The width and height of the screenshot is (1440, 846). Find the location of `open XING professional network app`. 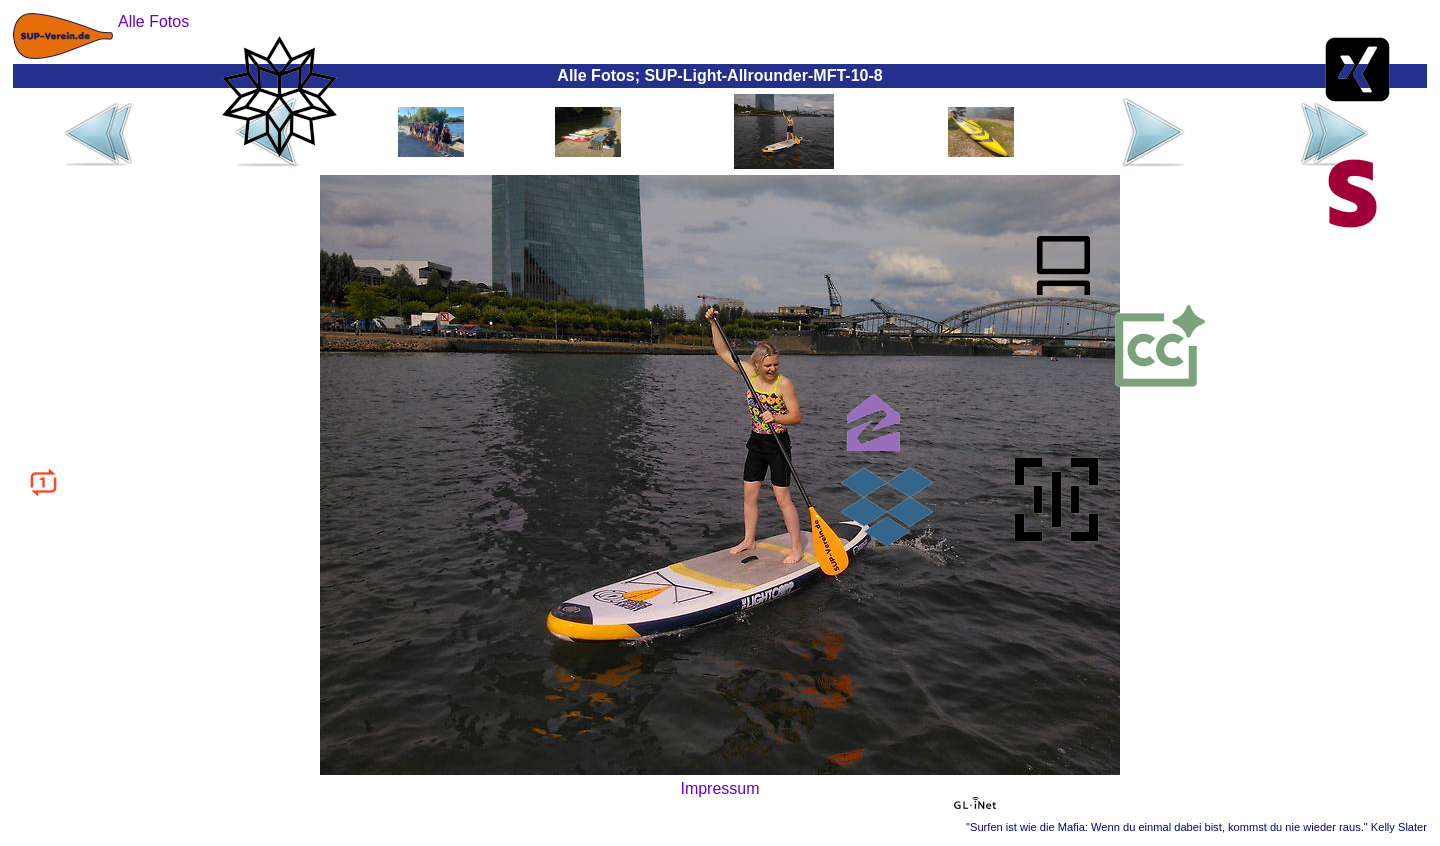

open XING professional network app is located at coordinates (1357, 69).